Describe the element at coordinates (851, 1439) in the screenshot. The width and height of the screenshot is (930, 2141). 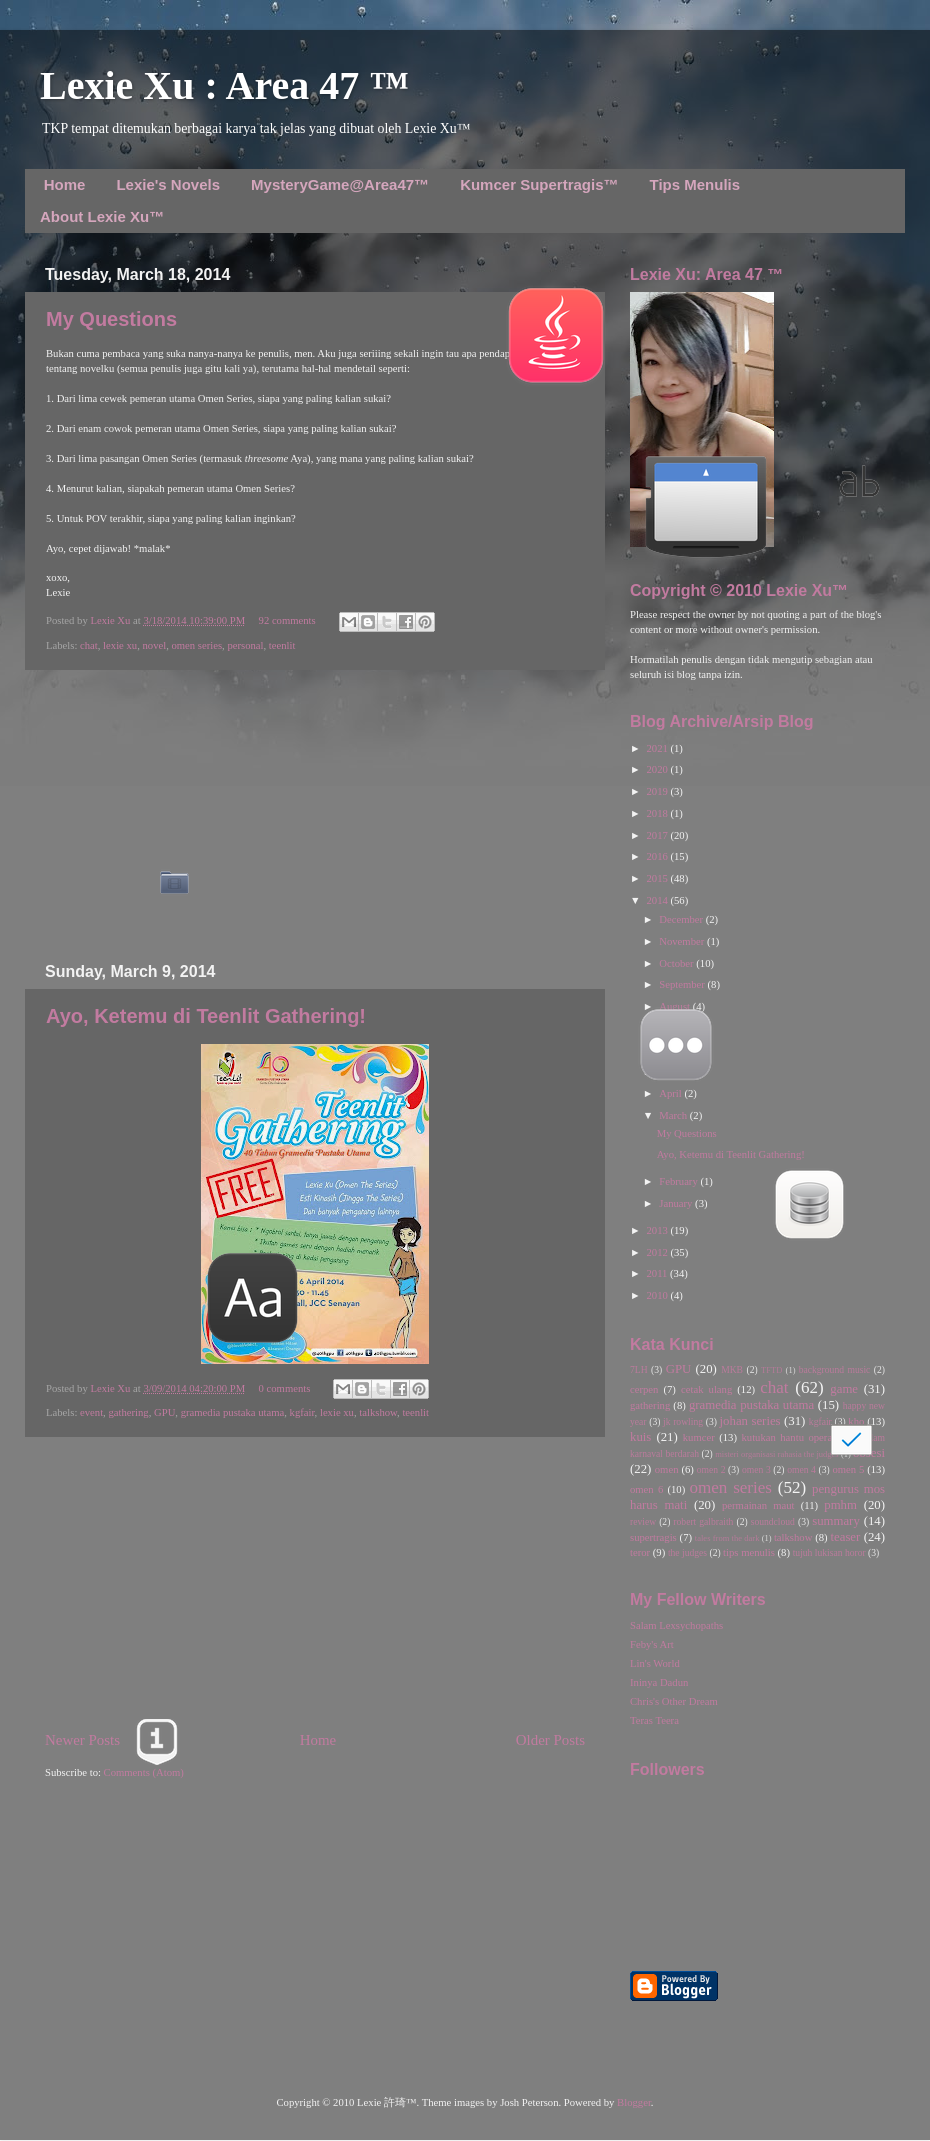
I see `file or document successfully verified` at that location.